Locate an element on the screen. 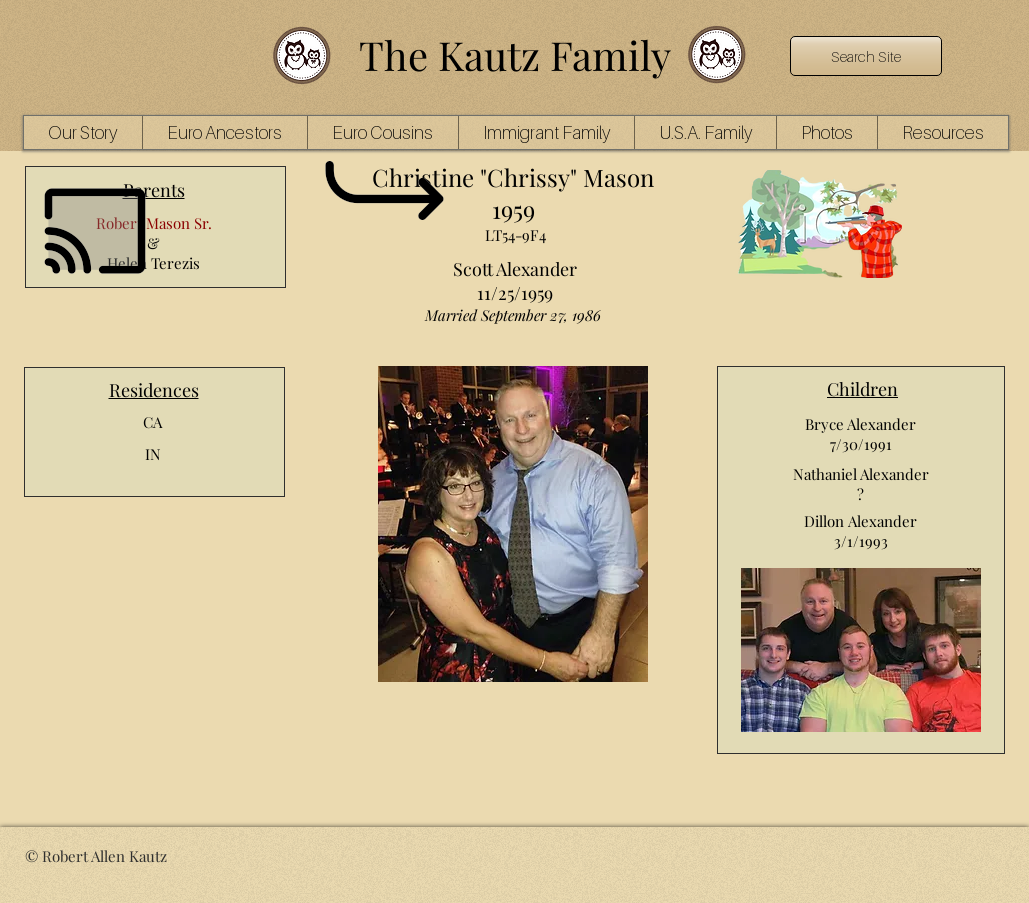 The height and width of the screenshot is (903, 1029). cast your screen to another device is located at coordinates (95, 231).